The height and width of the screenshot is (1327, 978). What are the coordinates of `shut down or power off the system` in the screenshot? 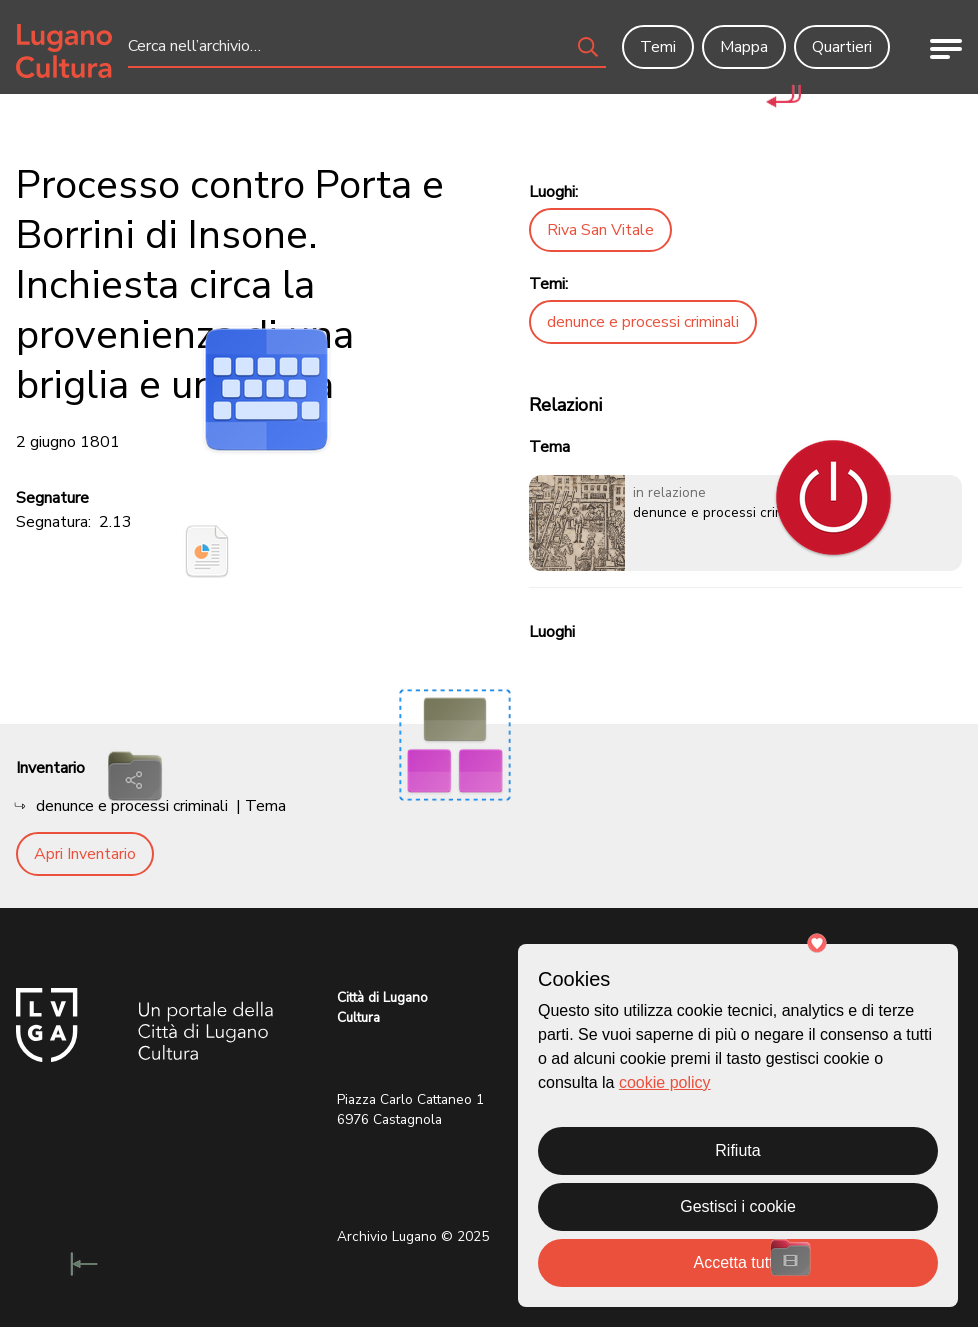 It's located at (833, 497).